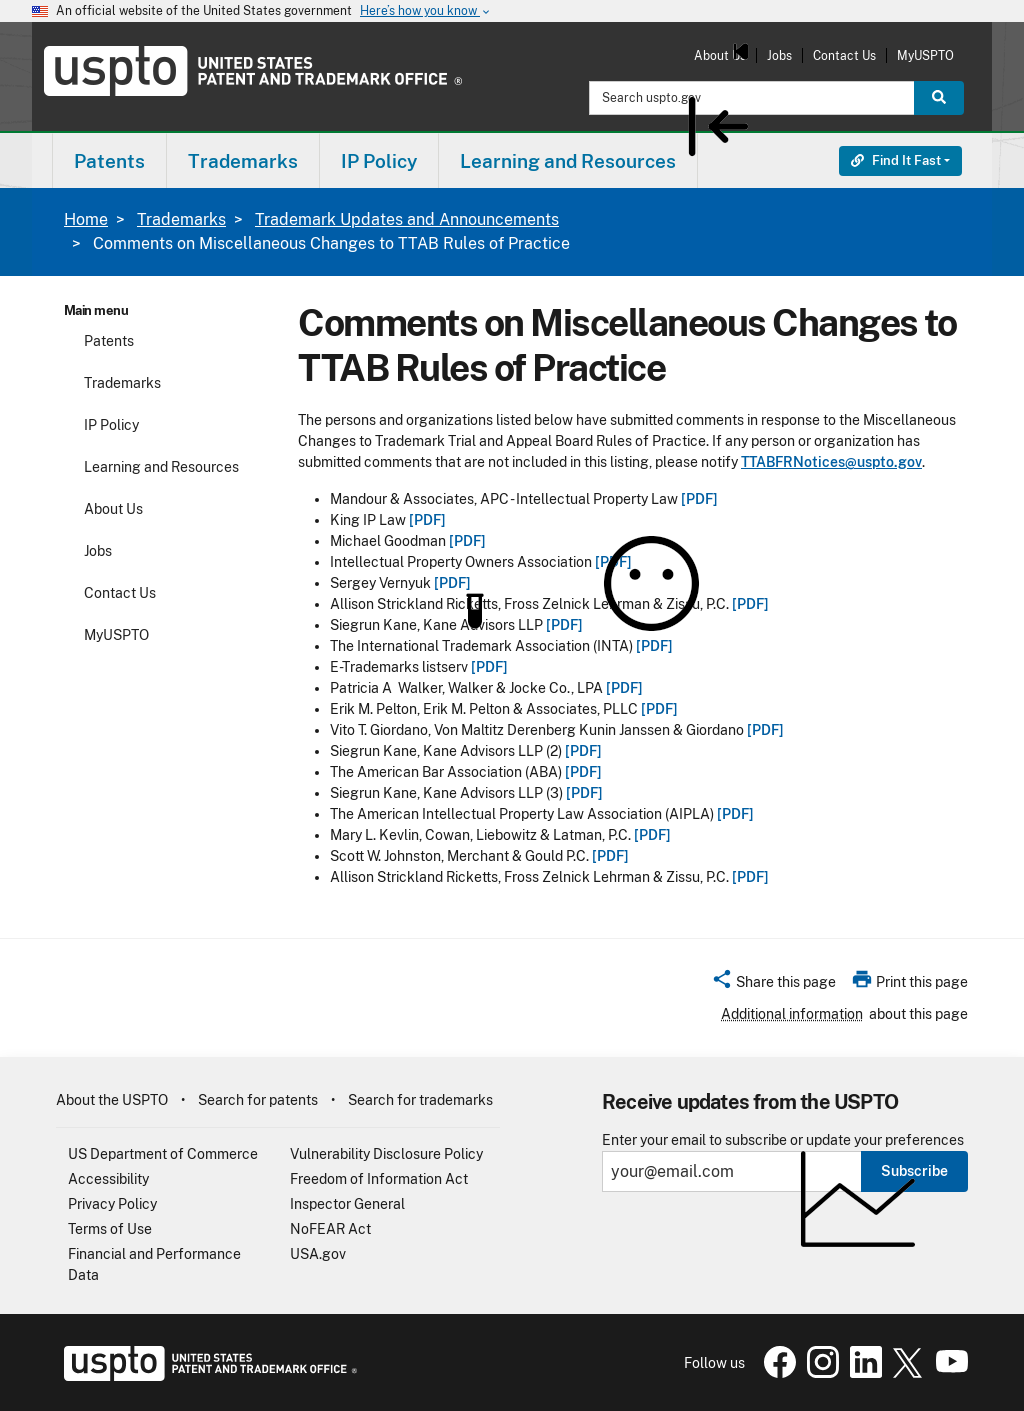  I want to click on skip to previous track, so click(740, 51).